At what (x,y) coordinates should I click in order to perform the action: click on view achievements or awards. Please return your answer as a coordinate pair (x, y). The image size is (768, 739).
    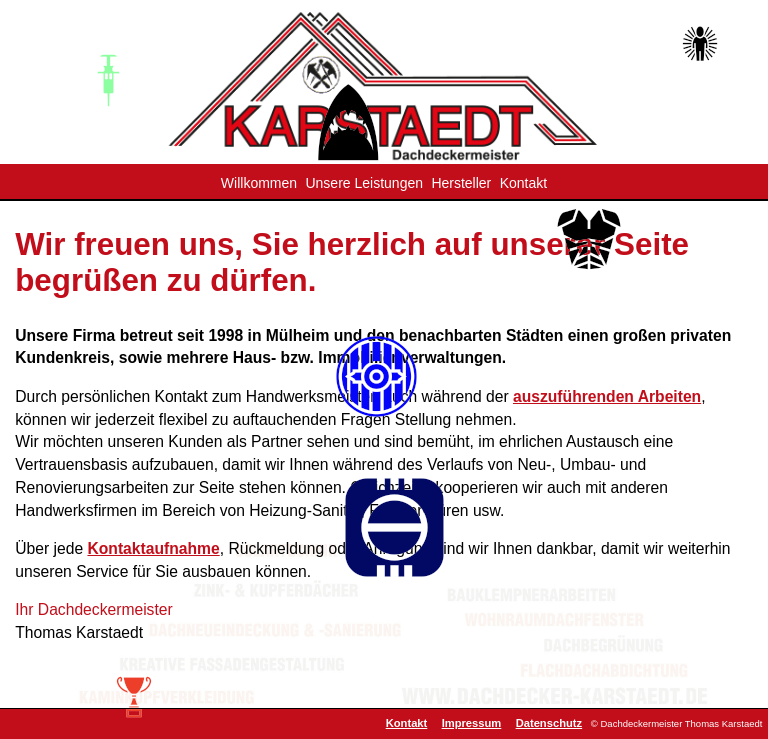
    Looking at the image, I should click on (134, 697).